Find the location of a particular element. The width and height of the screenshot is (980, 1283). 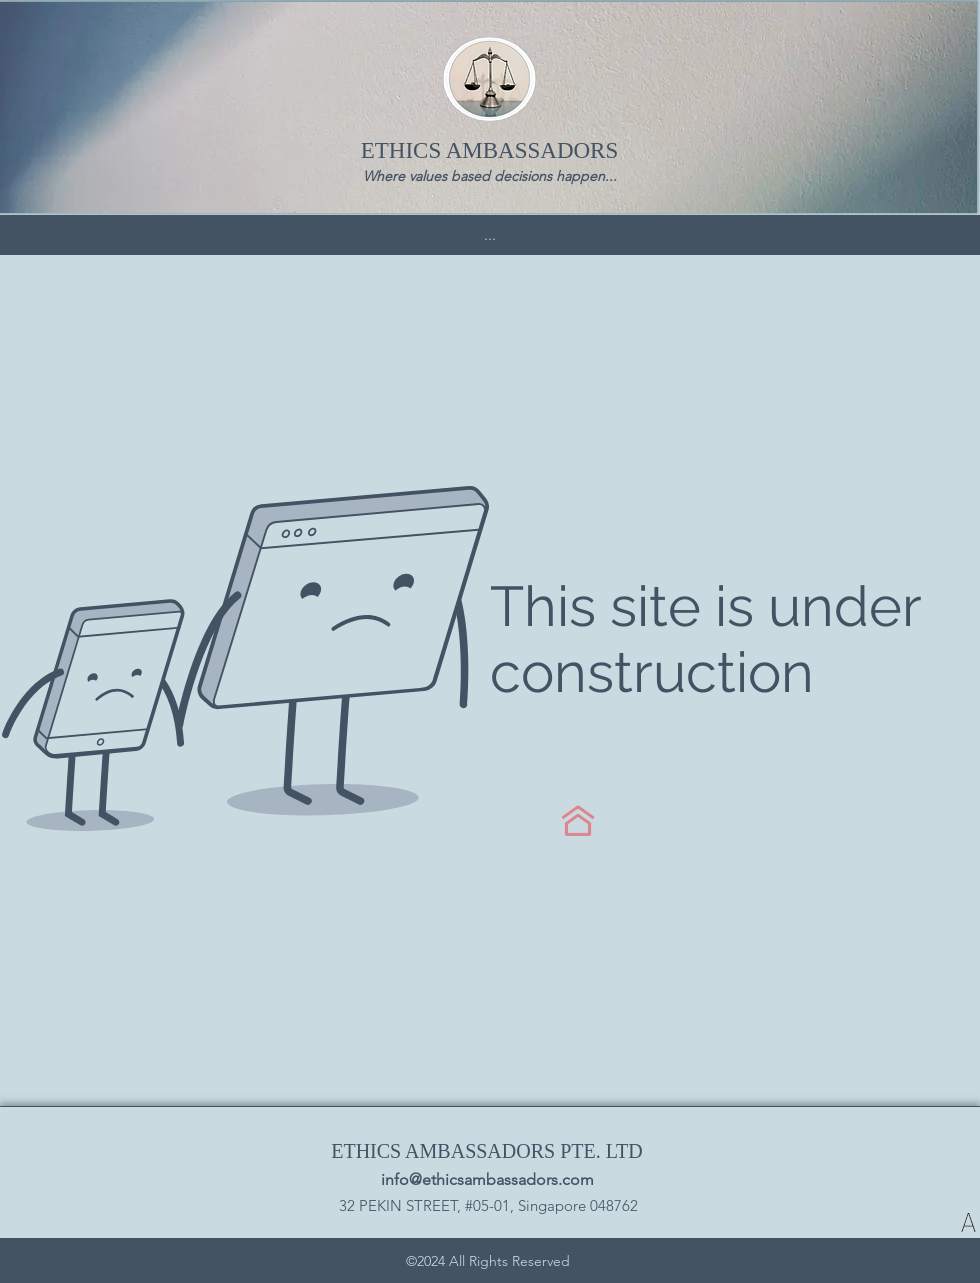

navigate to home screen is located at coordinates (578, 821).